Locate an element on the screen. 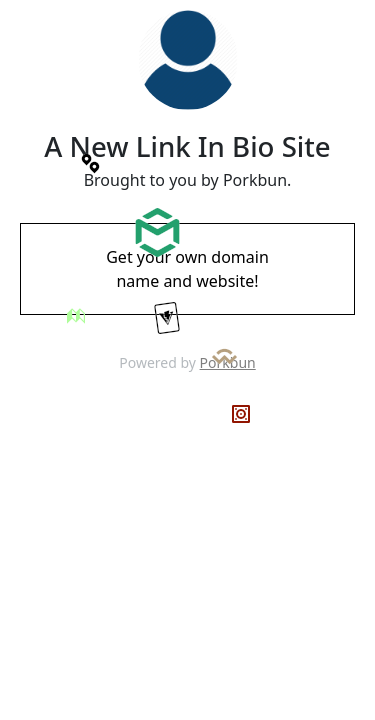 This screenshot has width=375, height=720. connect your crypto wallet via WalletConnect is located at coordinates (224, 356).